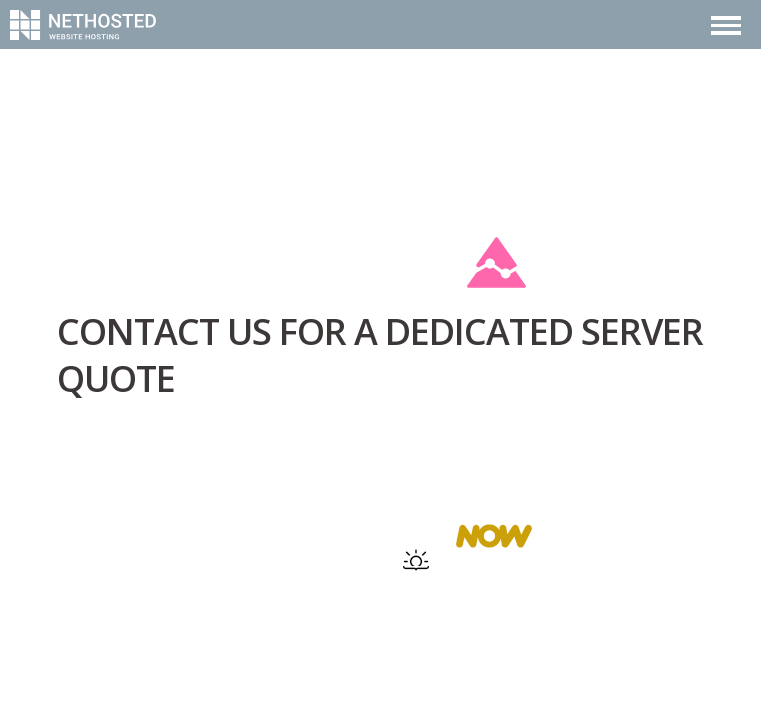  Describe the element at coordinates (416, 560) in the screenshot. I see `open jdoodle online compiler` at that location.